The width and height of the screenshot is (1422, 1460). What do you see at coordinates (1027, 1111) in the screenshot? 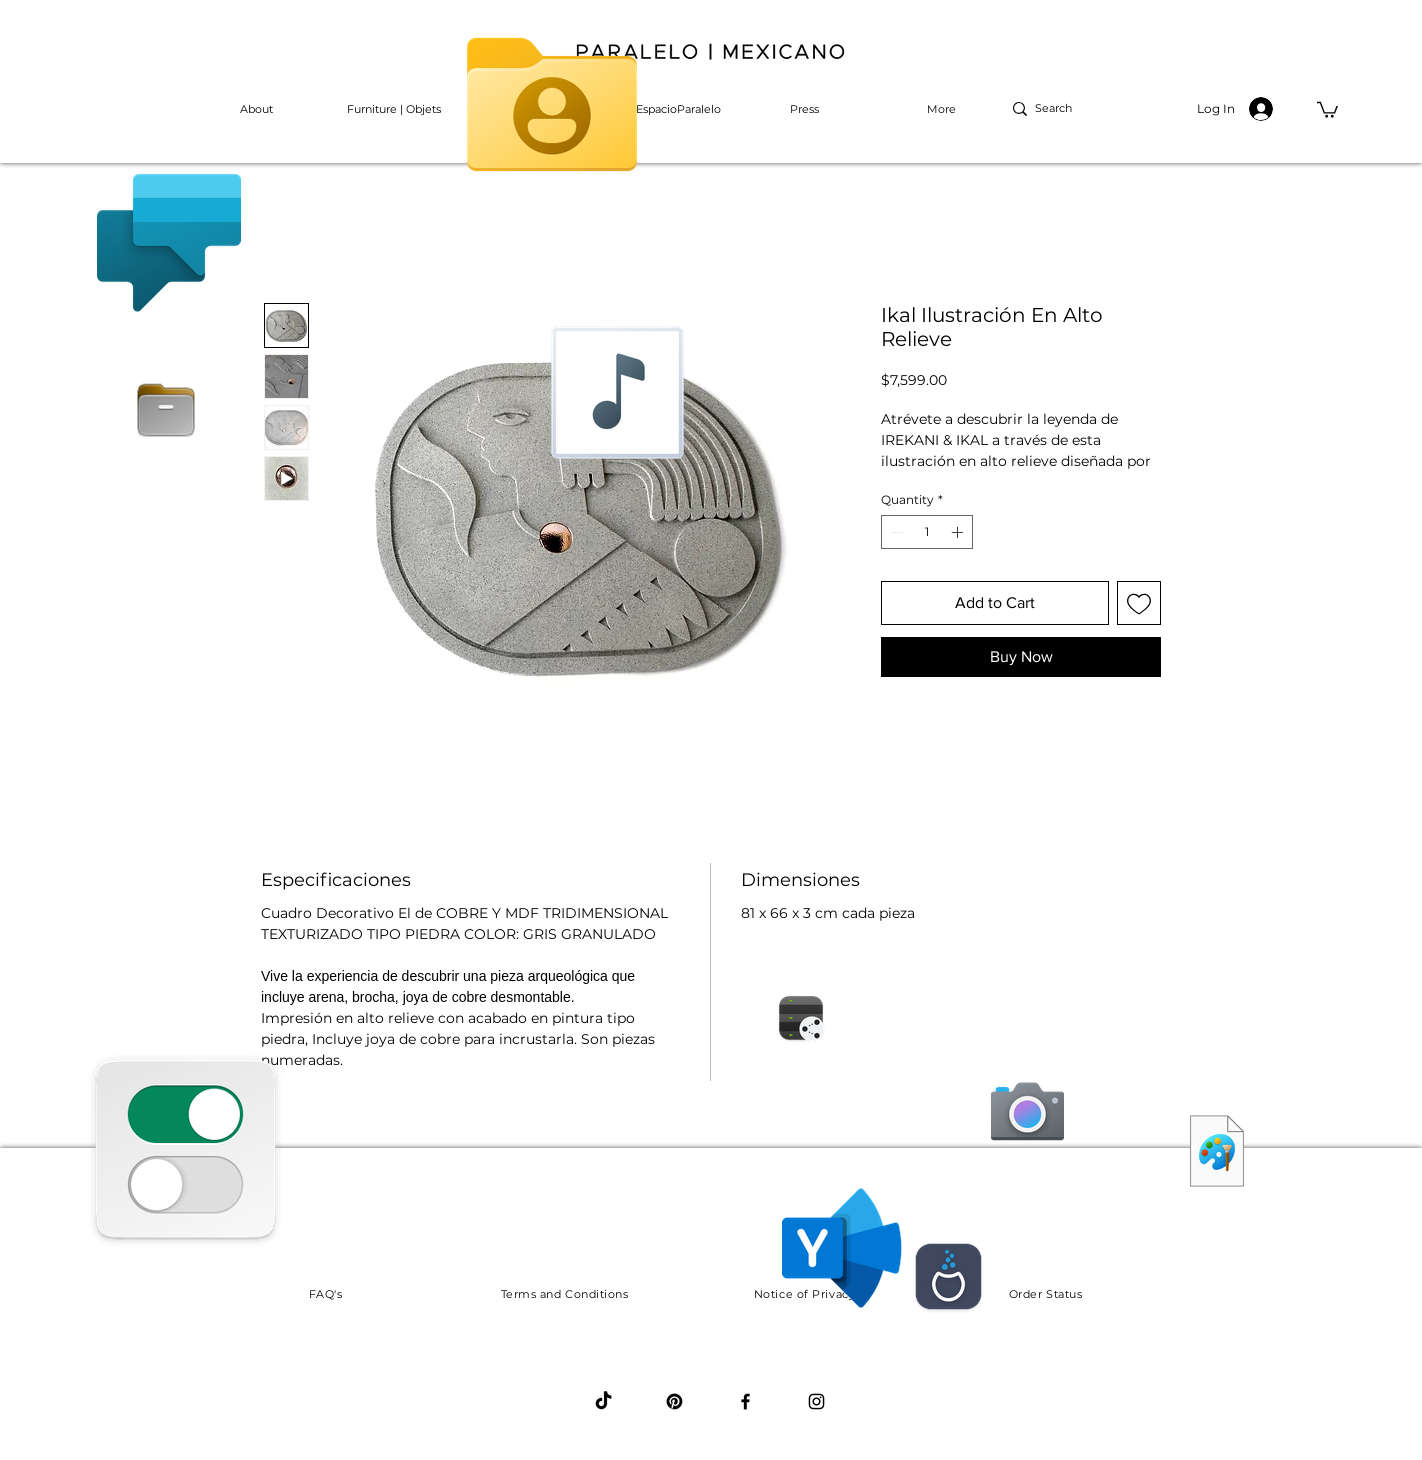
I see `open the camera app` at bounding box center [1027, 1111].